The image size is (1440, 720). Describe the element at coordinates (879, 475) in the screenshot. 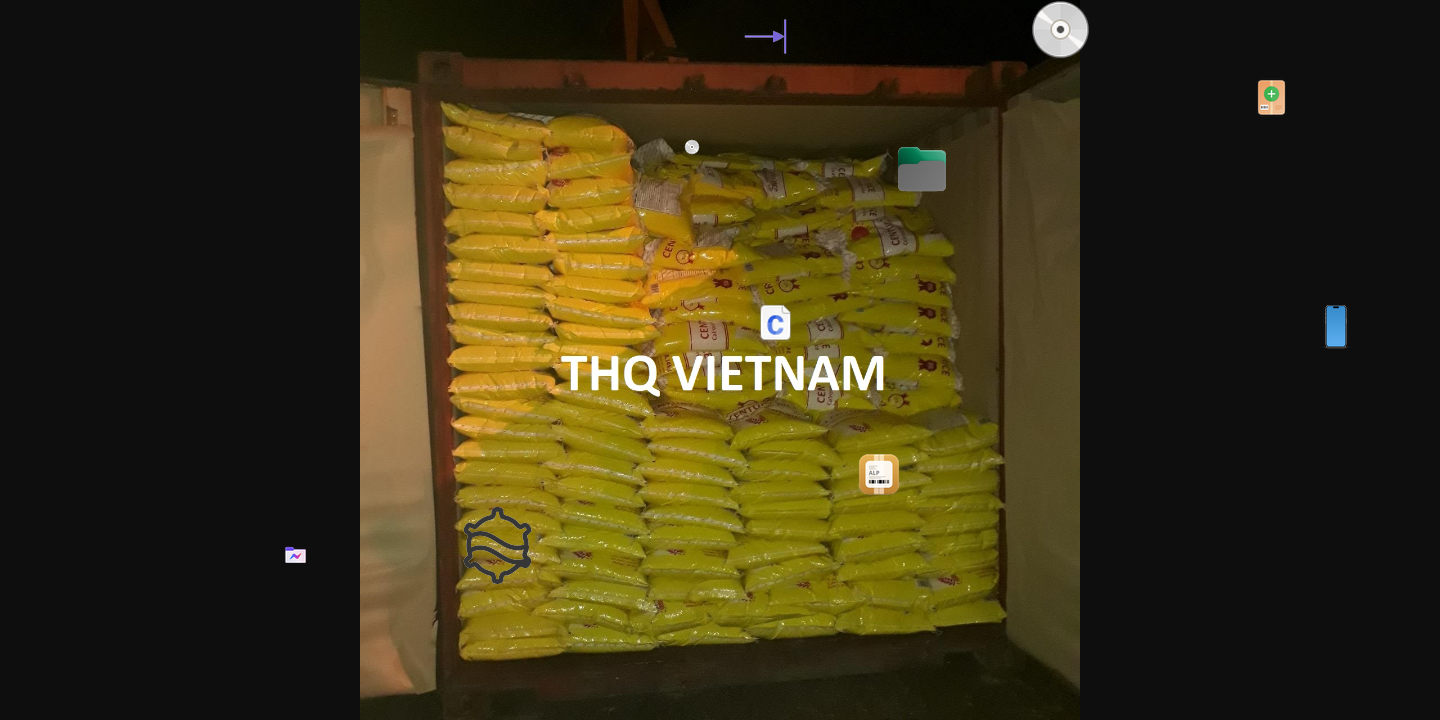

I see `an alpm package file used by arch linux package manager` at that location.